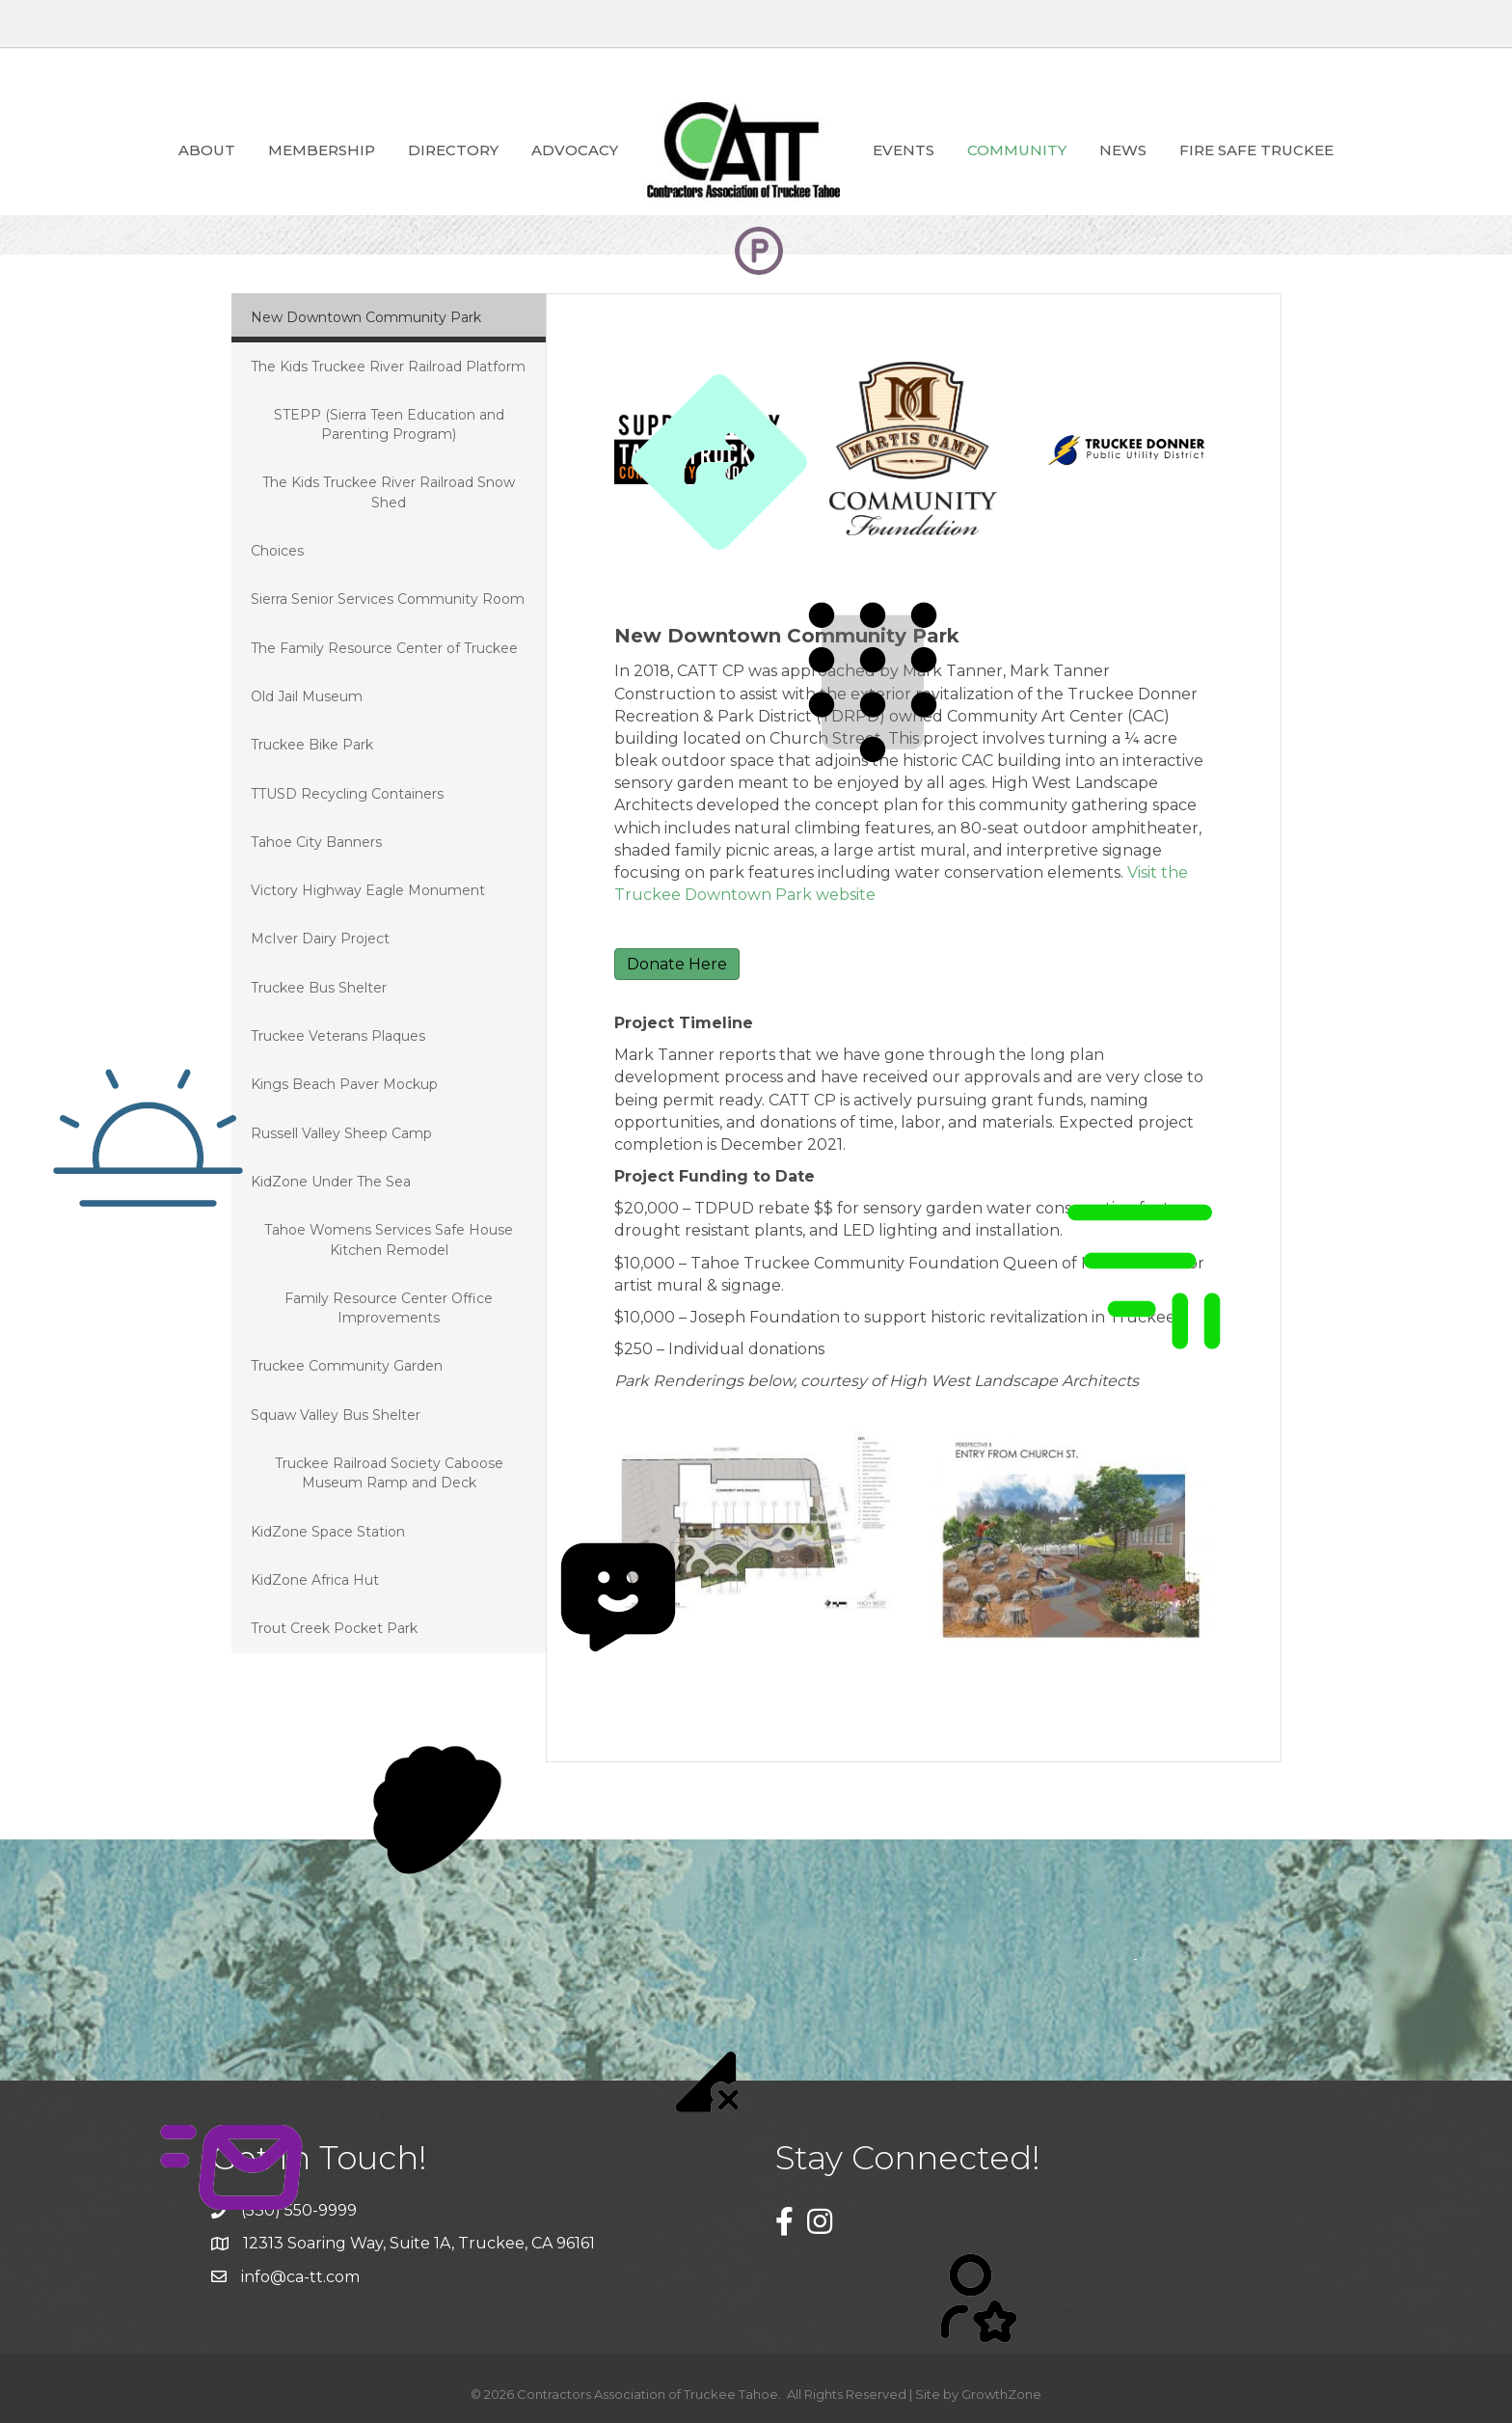  I want to click on open numeric keypad for input, so click(873, 679).